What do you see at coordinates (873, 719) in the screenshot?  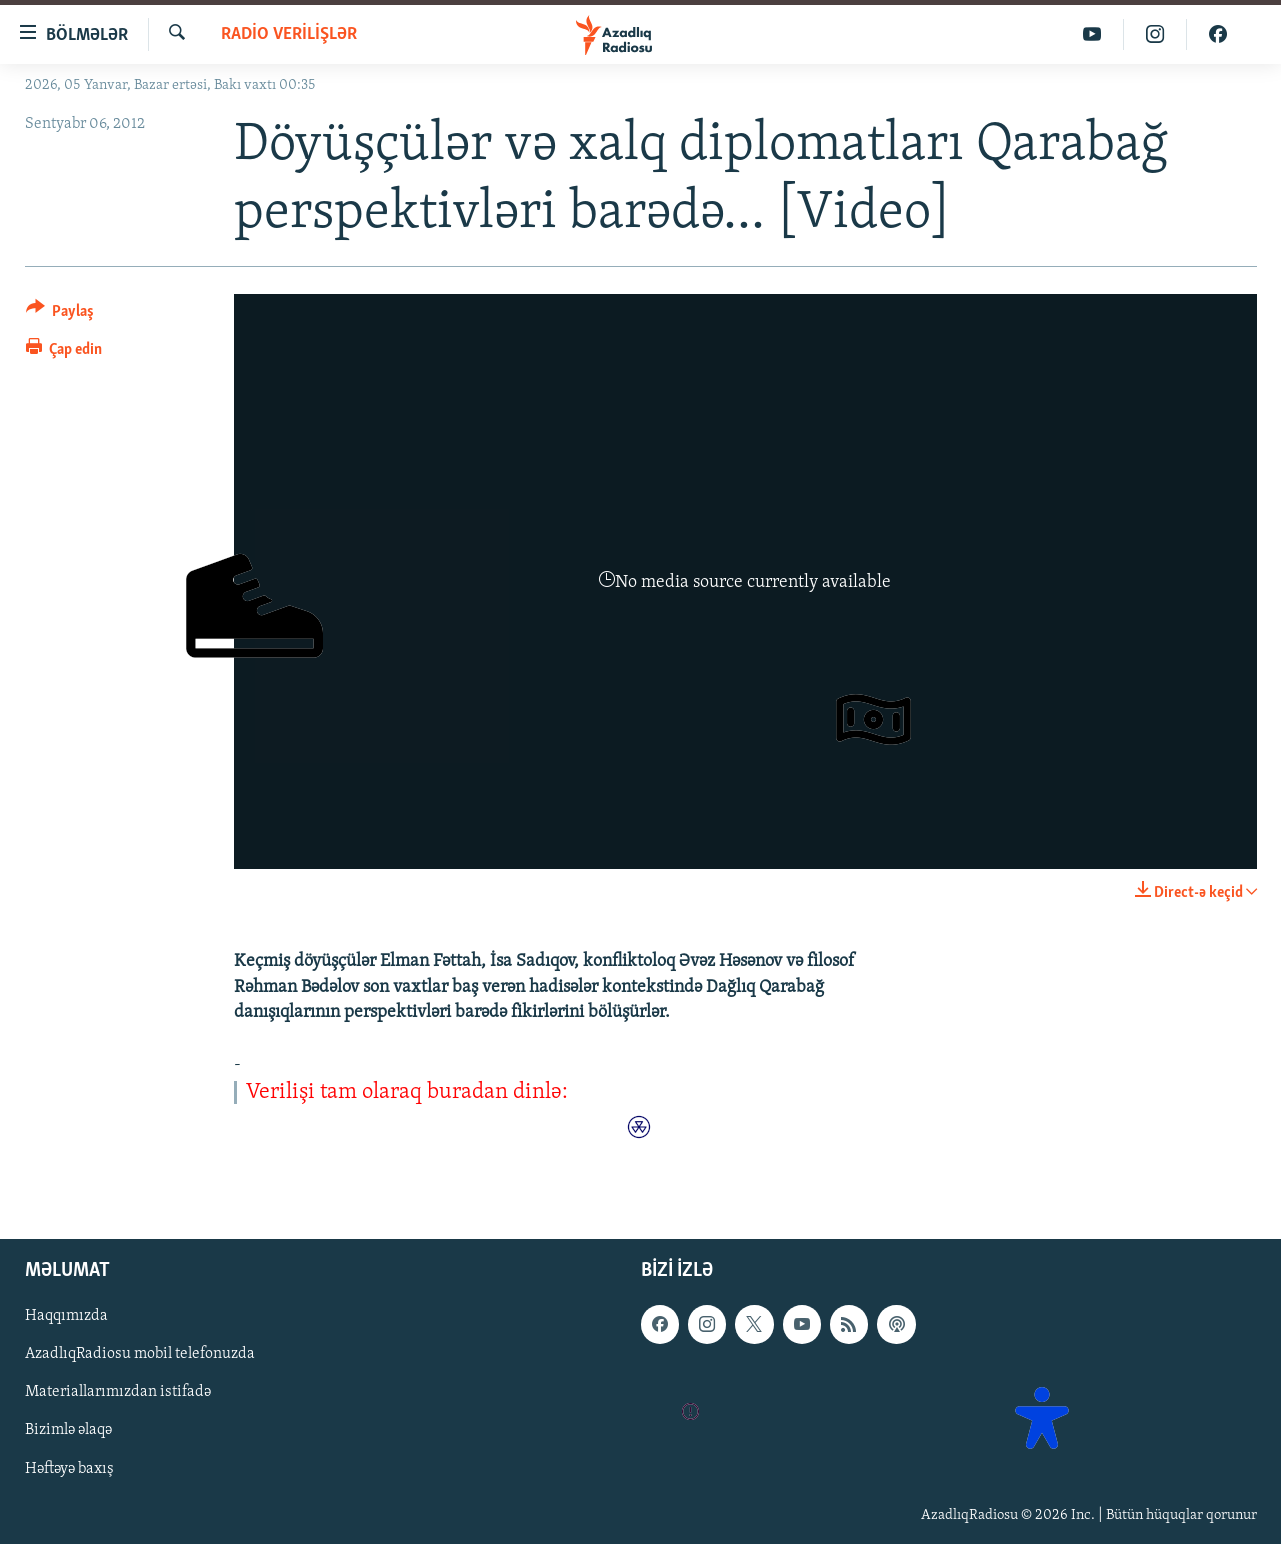 I see `view currency or payment options` at bounding box center [873, 719].